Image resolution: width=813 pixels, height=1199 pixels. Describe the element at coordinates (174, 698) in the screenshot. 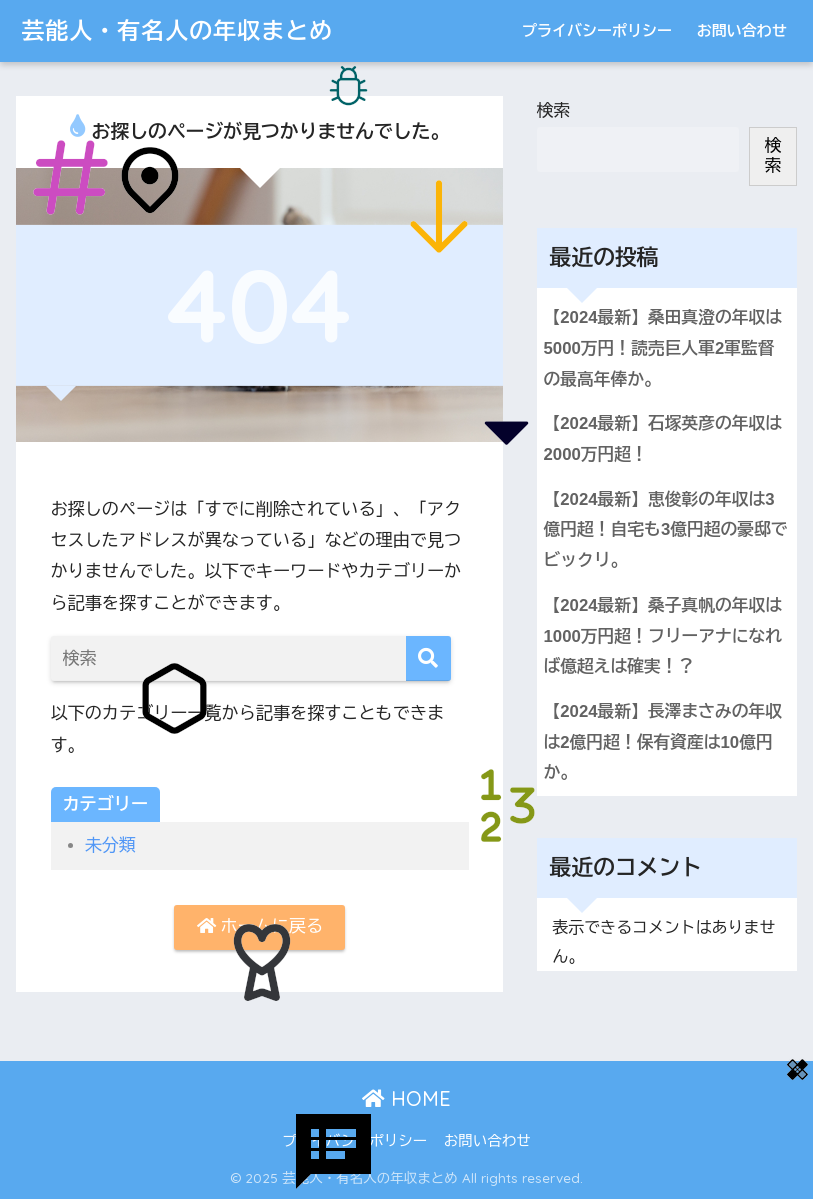

I see `indicates a hexagonal shape or geometric element` at that location.